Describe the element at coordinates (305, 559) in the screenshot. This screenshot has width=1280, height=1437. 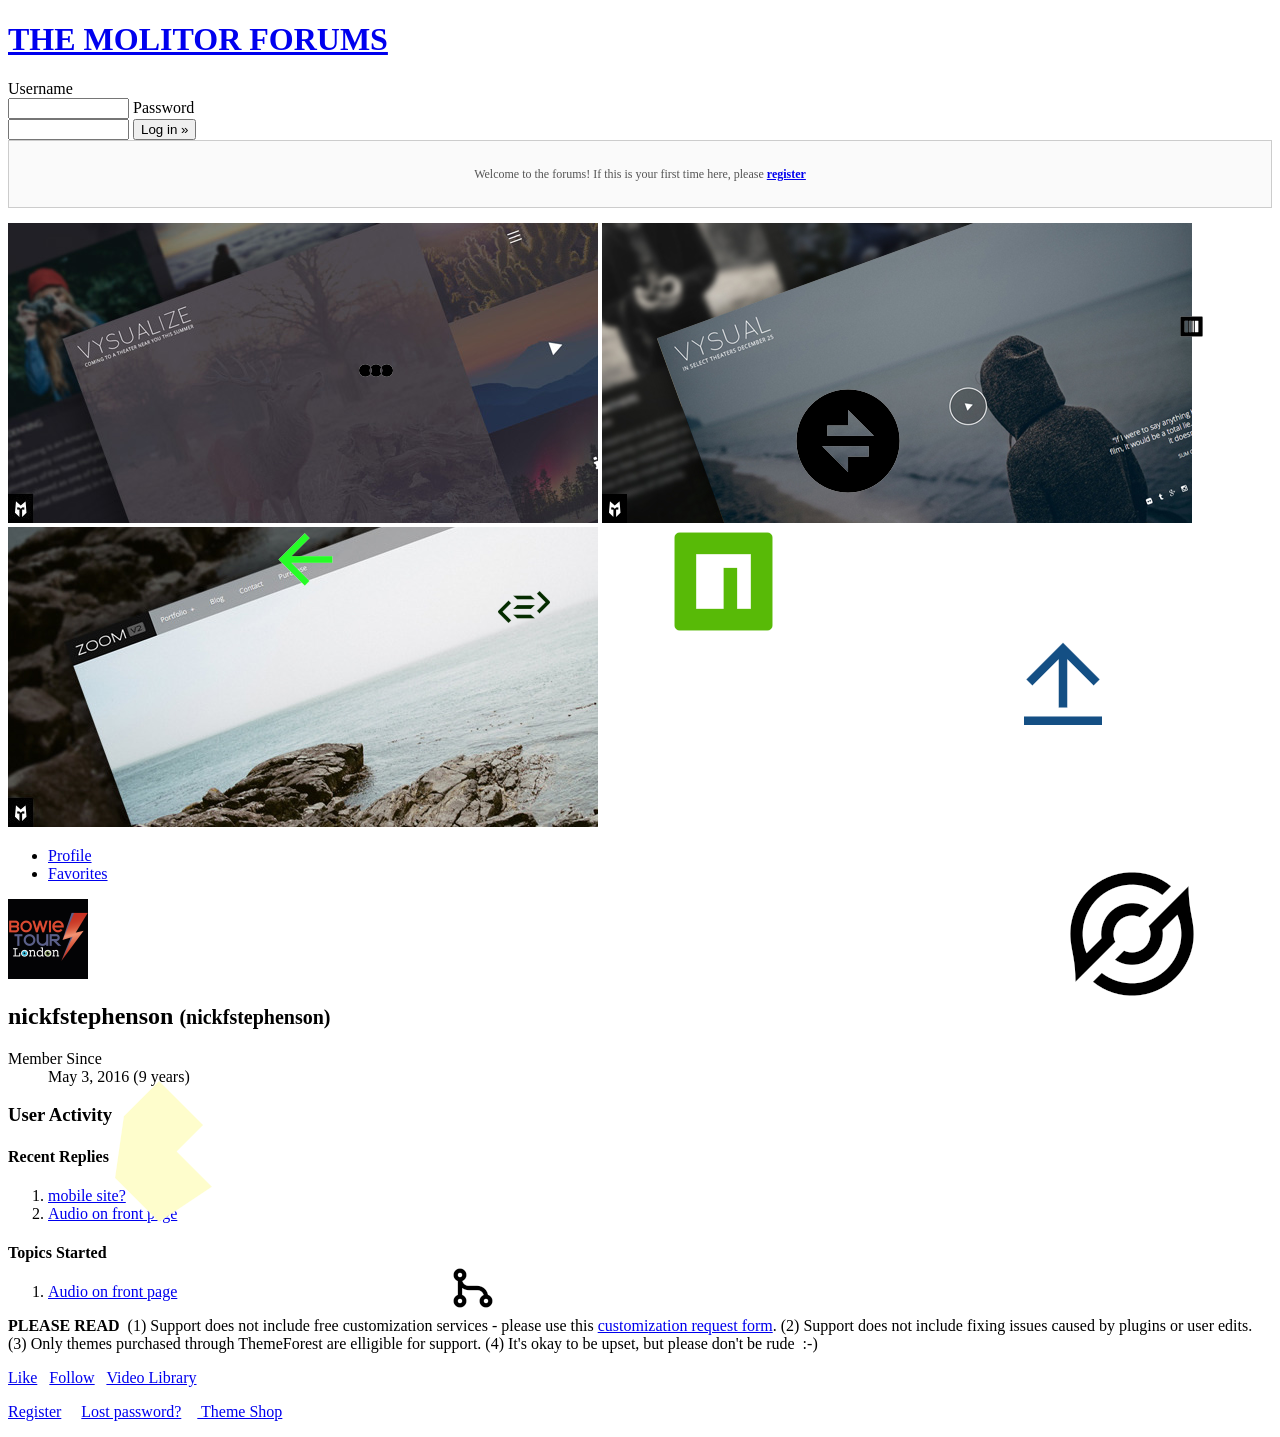
I see `go back to the previous screen` at that location.